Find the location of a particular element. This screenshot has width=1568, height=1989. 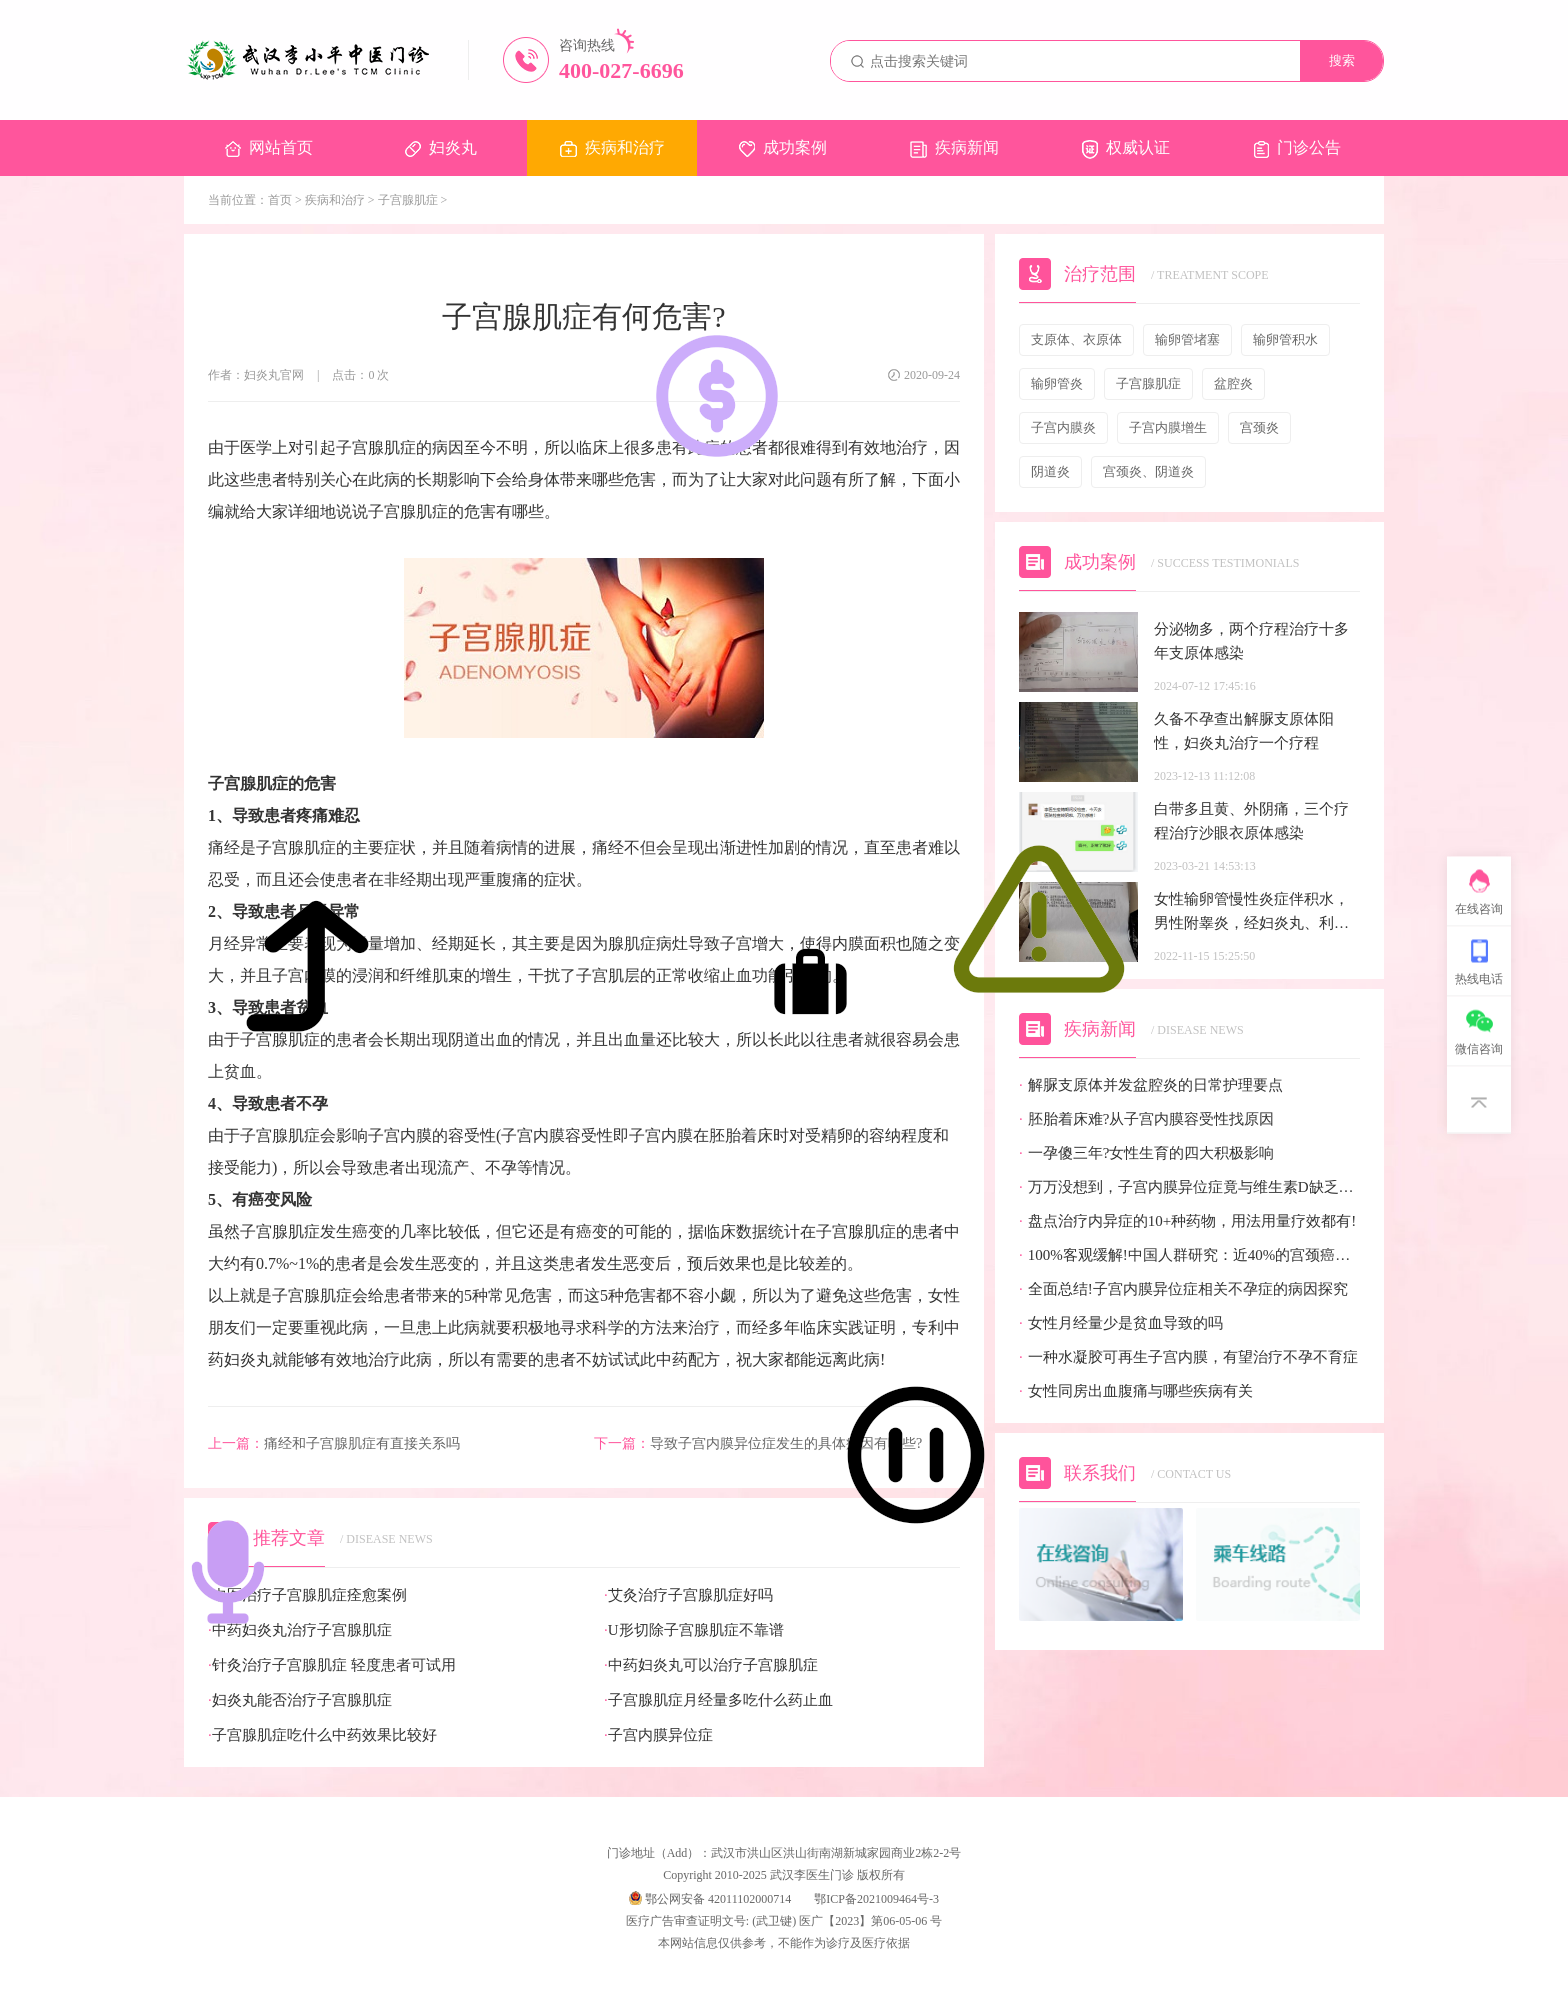

navigate forward and up in a hierarchy is located at coordinates (307, 970).